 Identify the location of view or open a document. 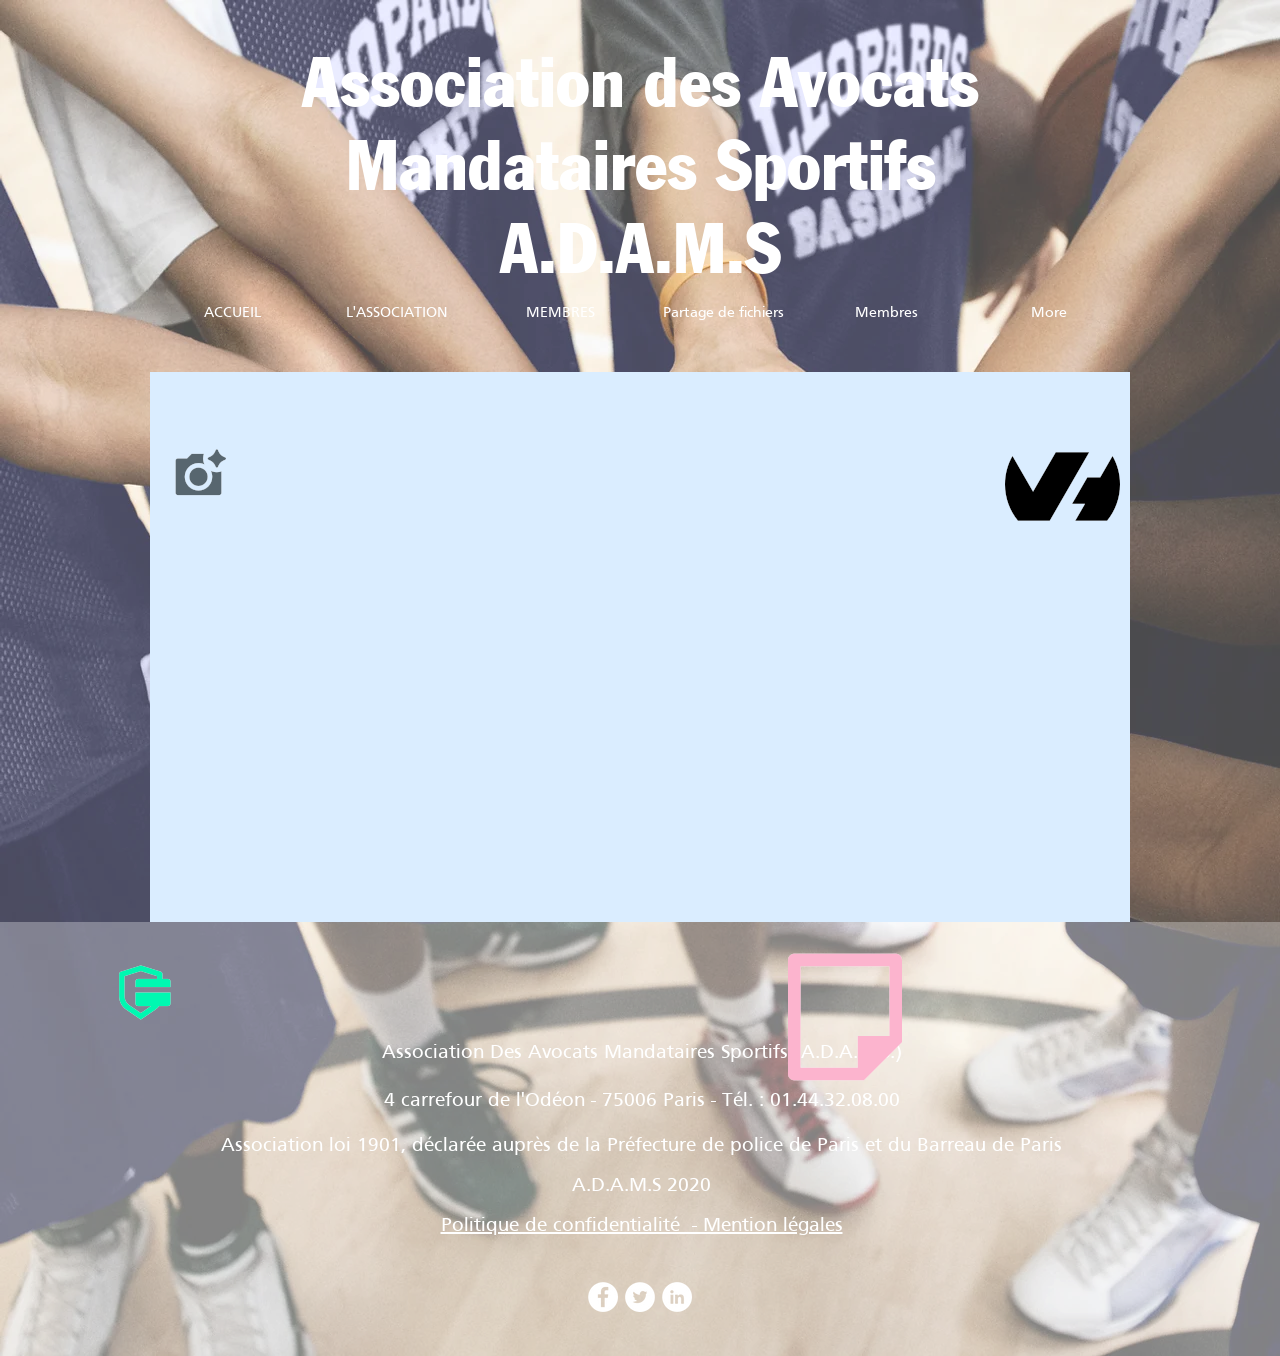
(845, 1017).